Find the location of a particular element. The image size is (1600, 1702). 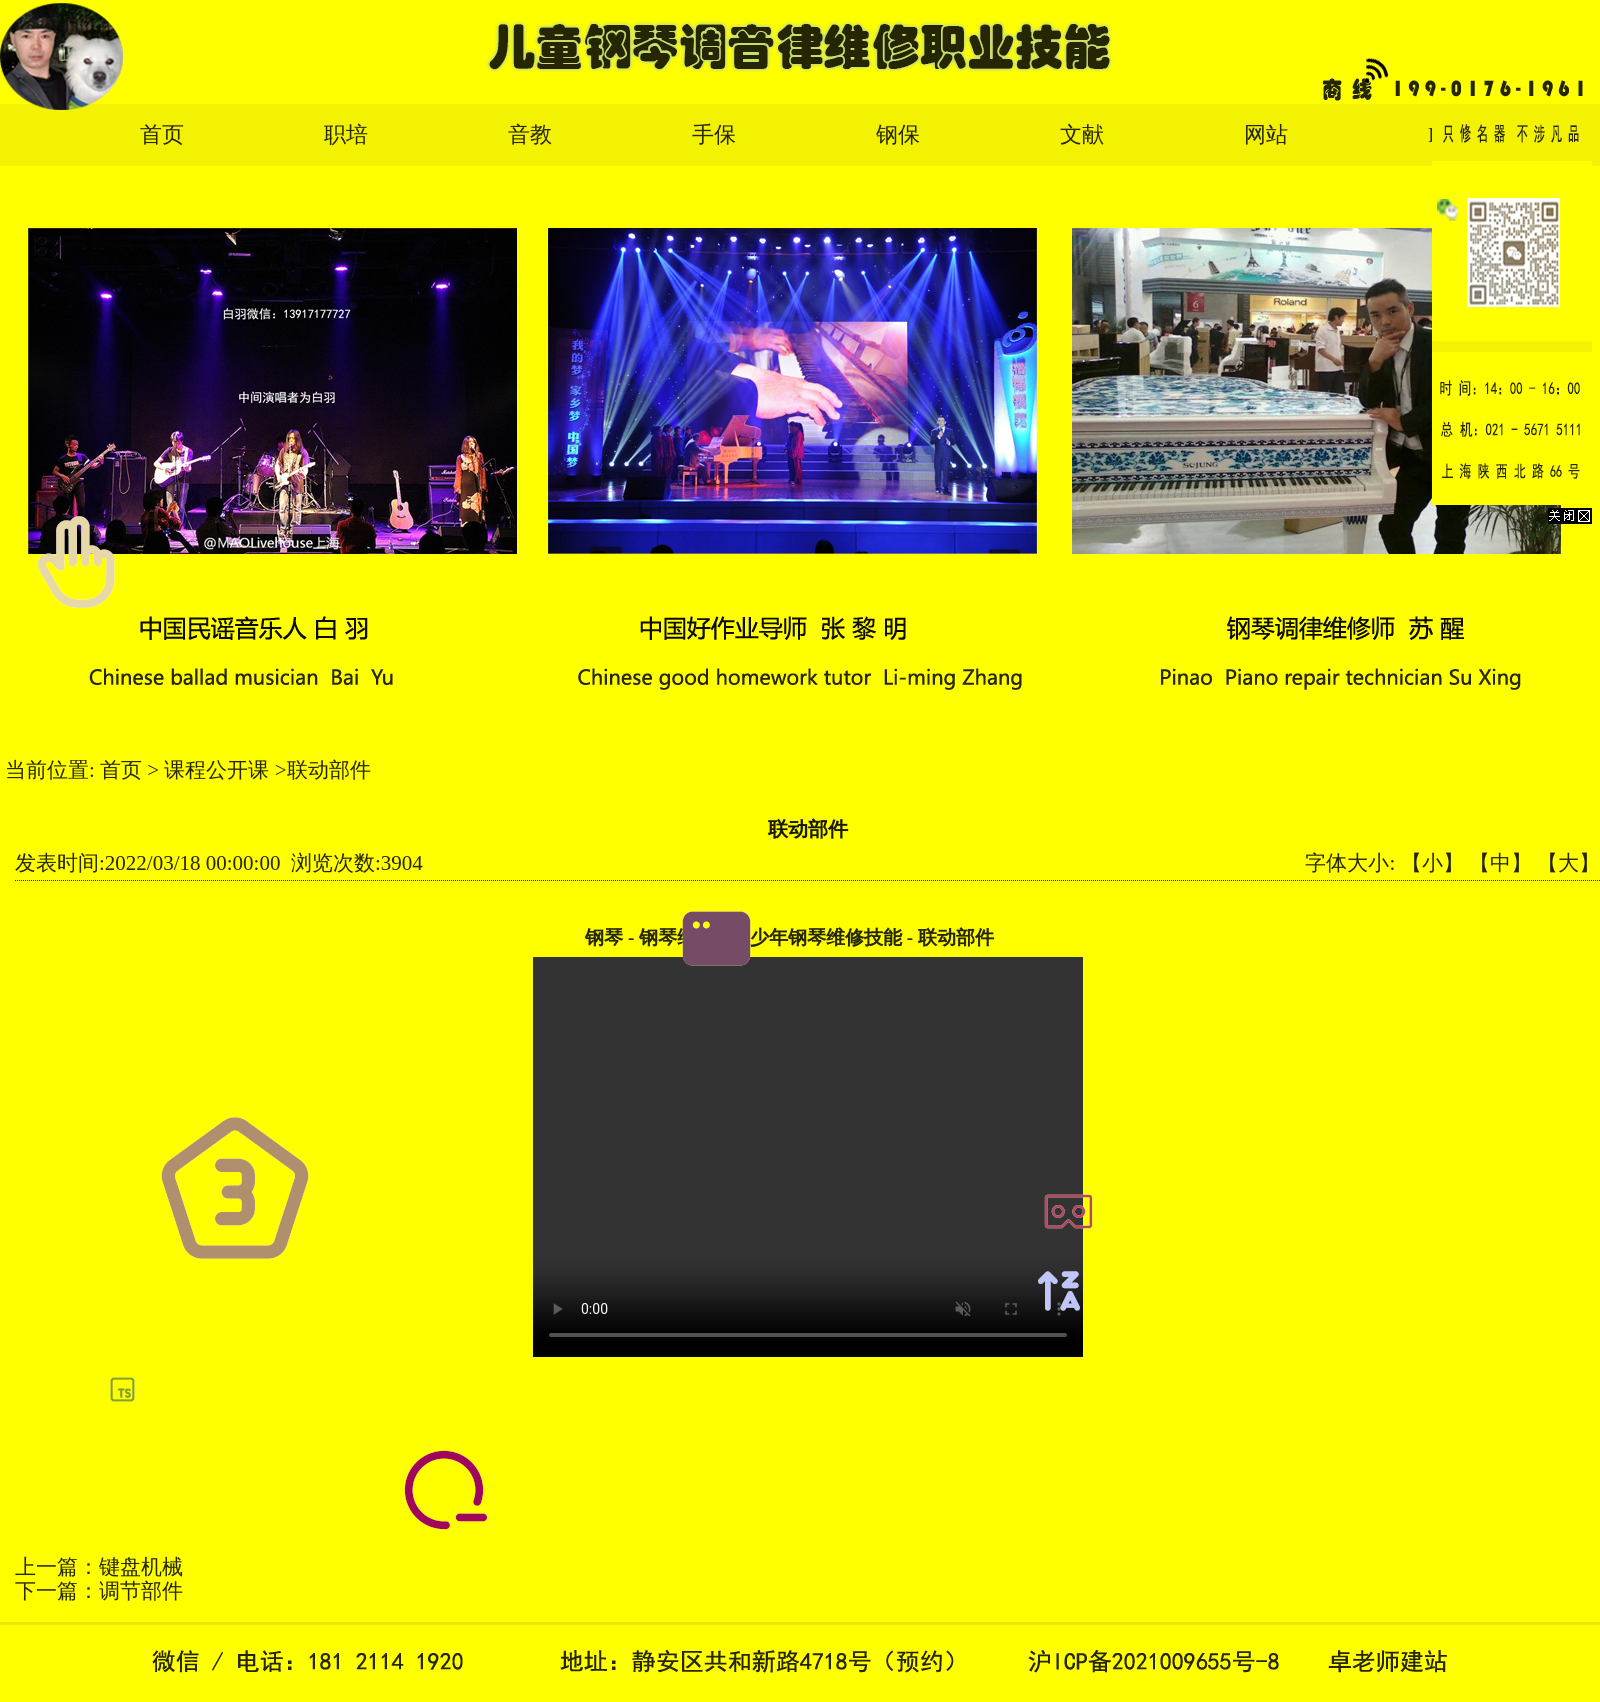

launch a virtual reality experience is located at coordinates (1068, 1211).